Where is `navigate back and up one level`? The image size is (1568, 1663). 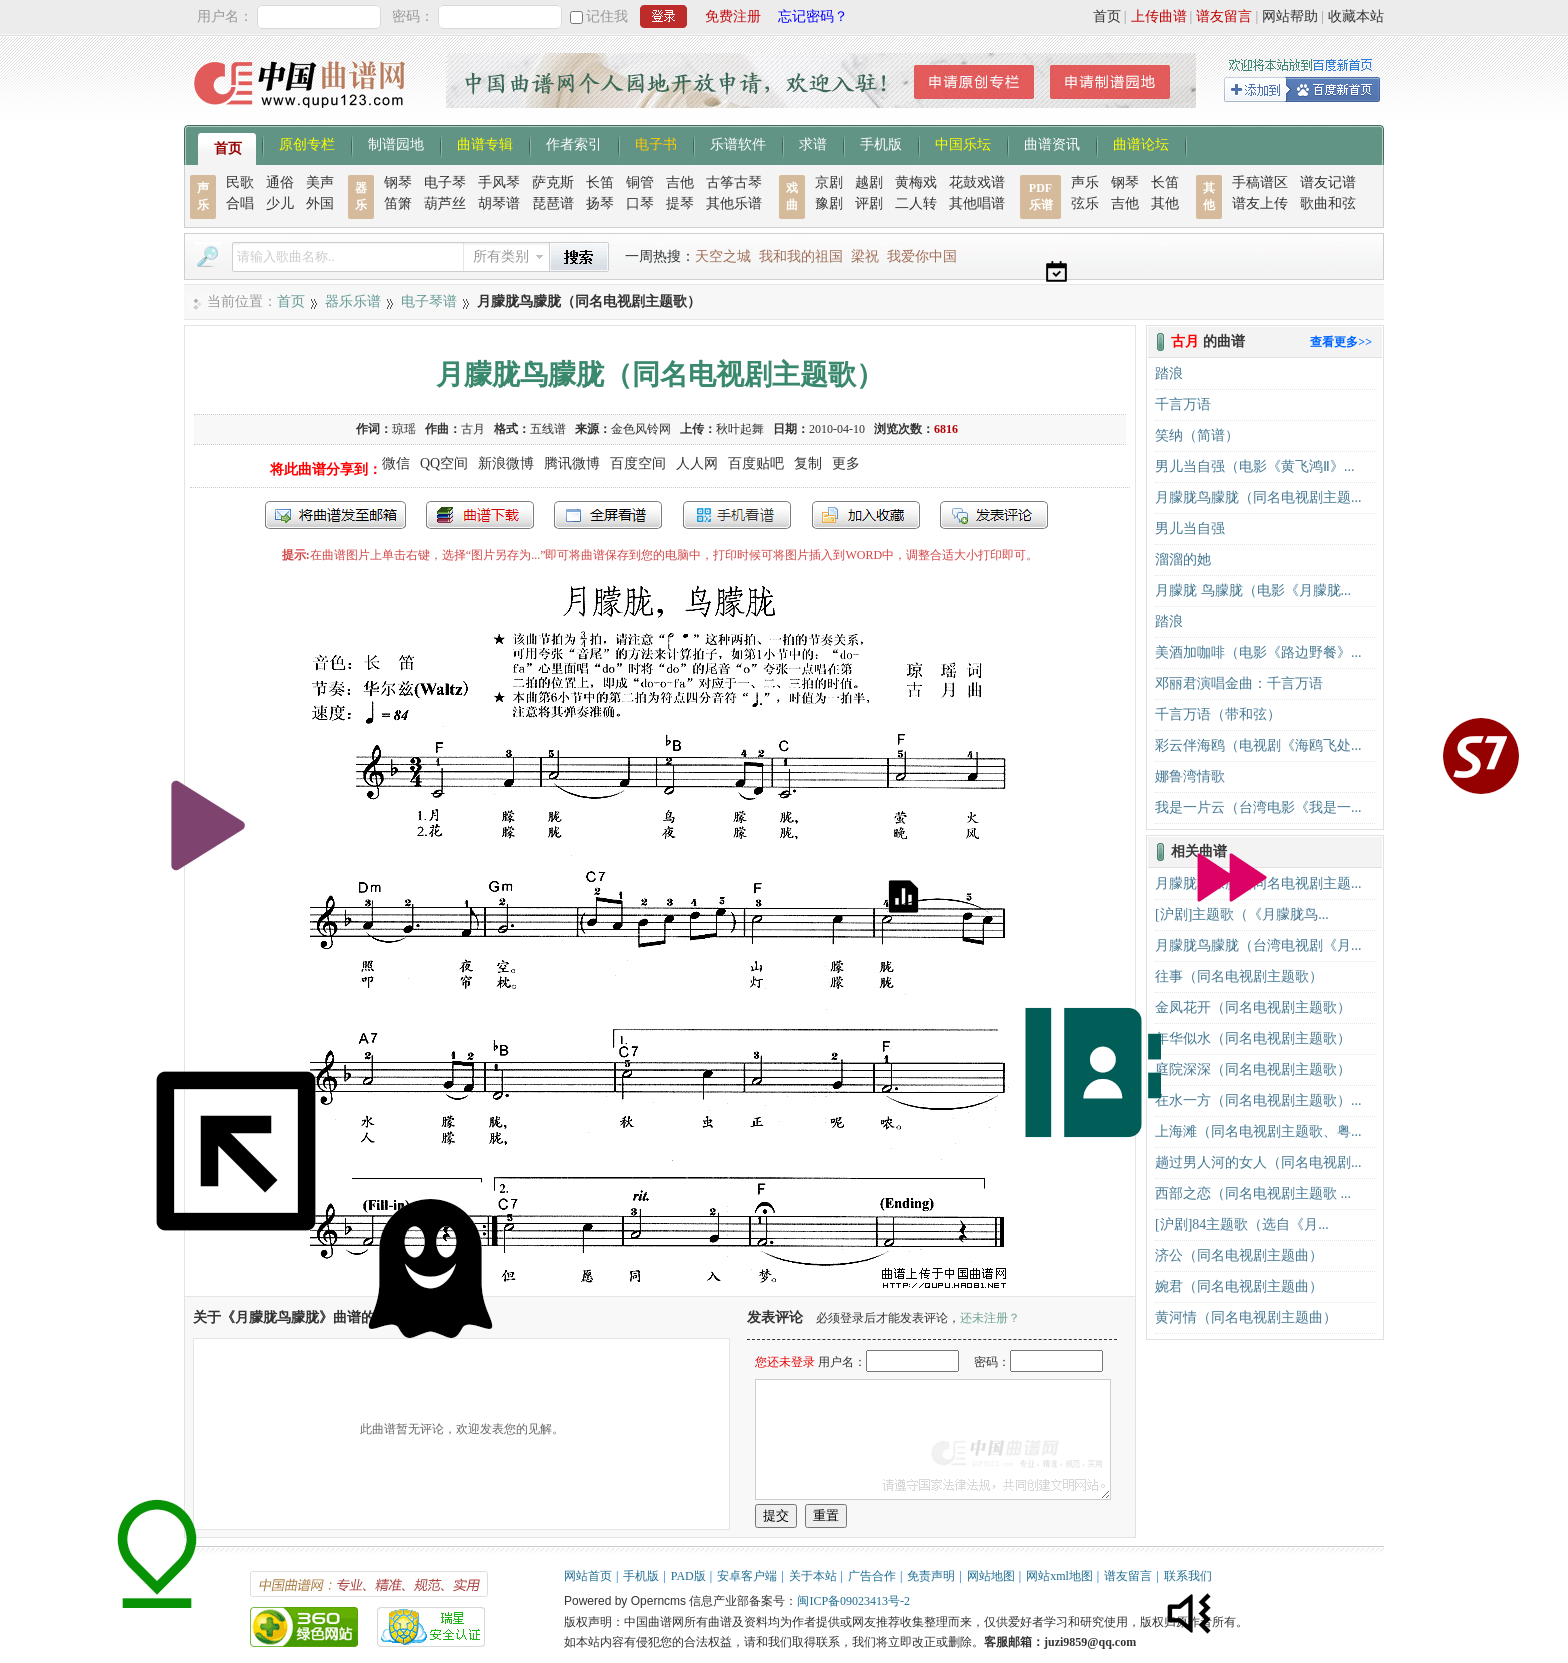
navigate back and up one level is located at coordinates (236, 1151).